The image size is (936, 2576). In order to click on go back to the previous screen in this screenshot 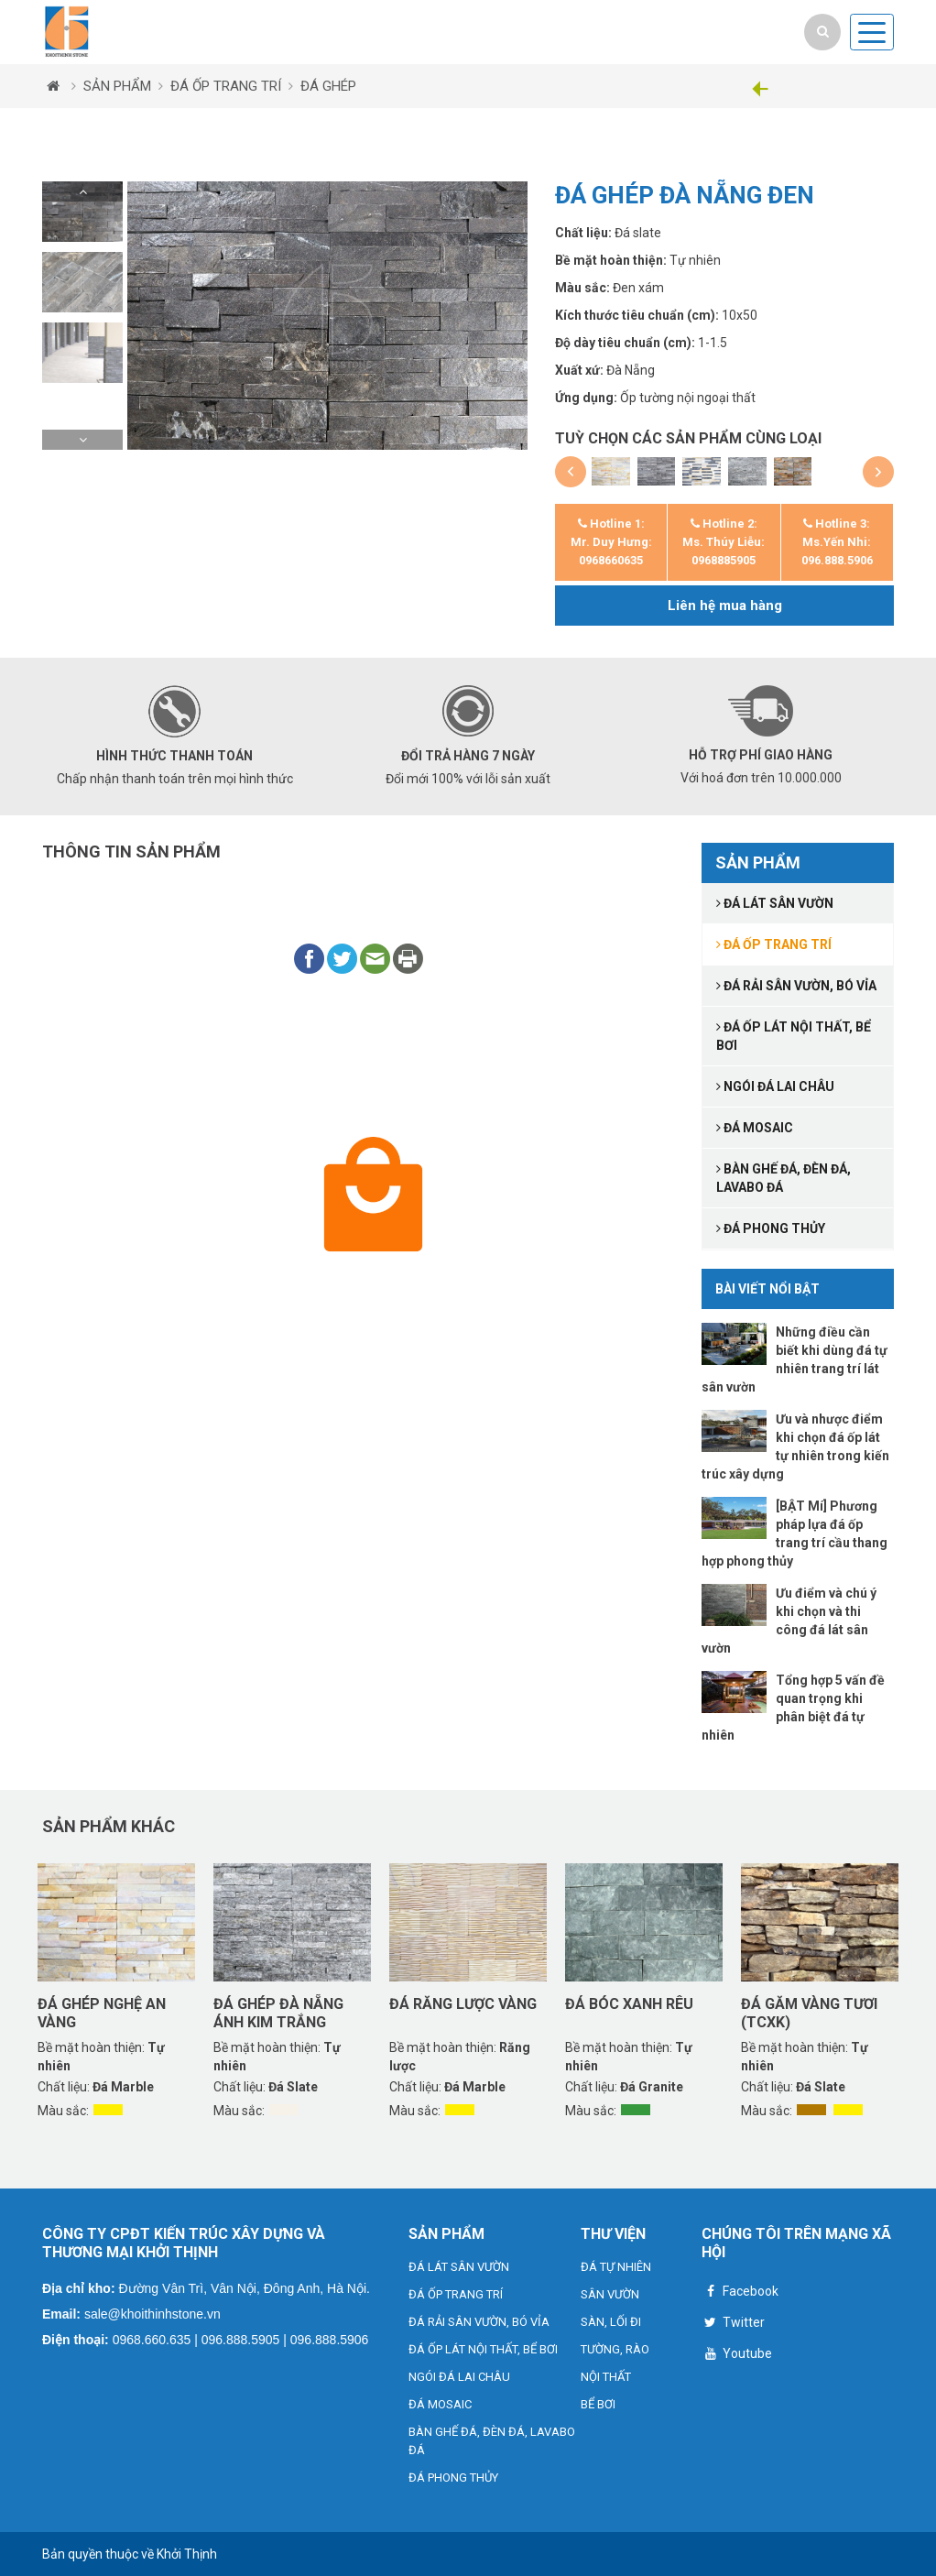, I will do `click(760, 89)`.